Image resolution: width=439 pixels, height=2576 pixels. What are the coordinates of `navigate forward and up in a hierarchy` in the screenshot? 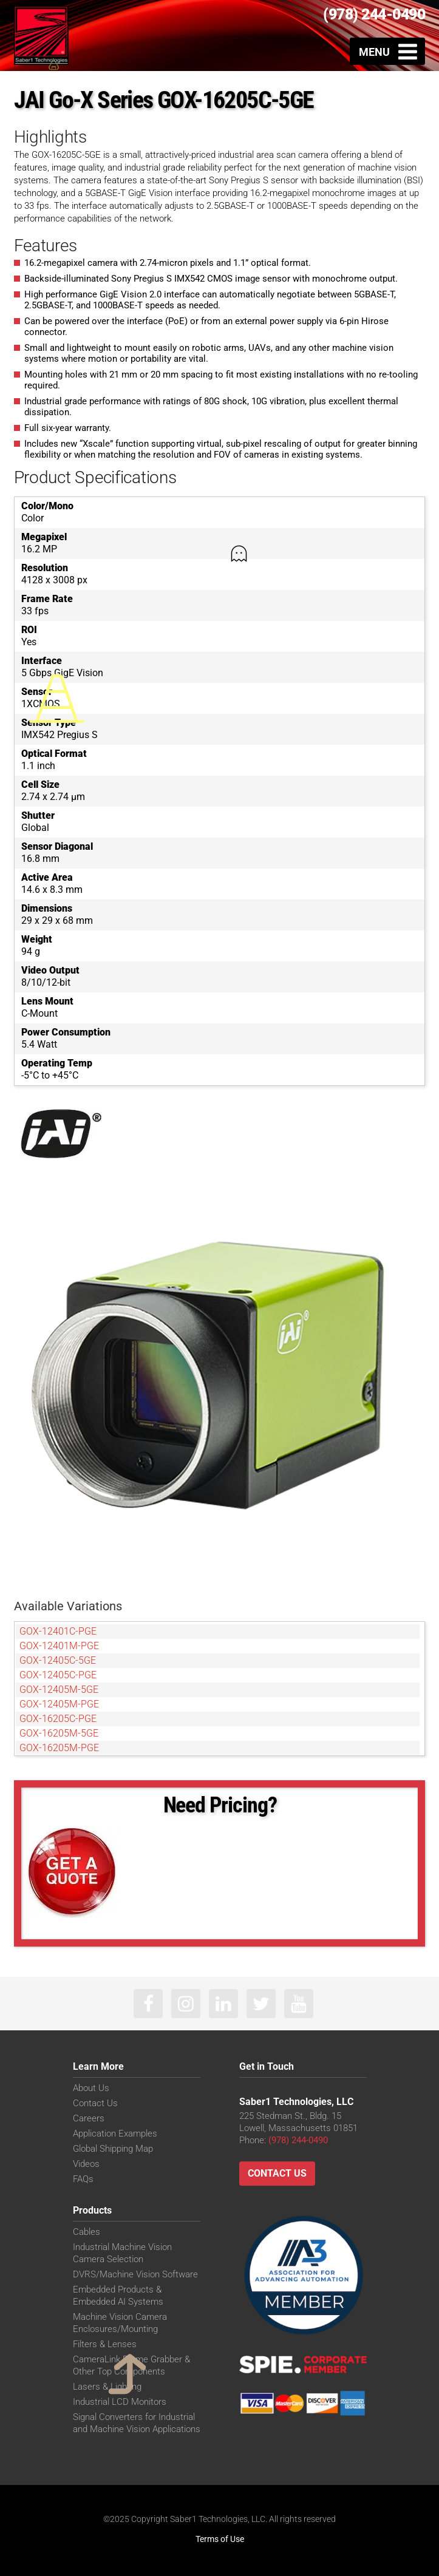 It's located at (127, 2375).